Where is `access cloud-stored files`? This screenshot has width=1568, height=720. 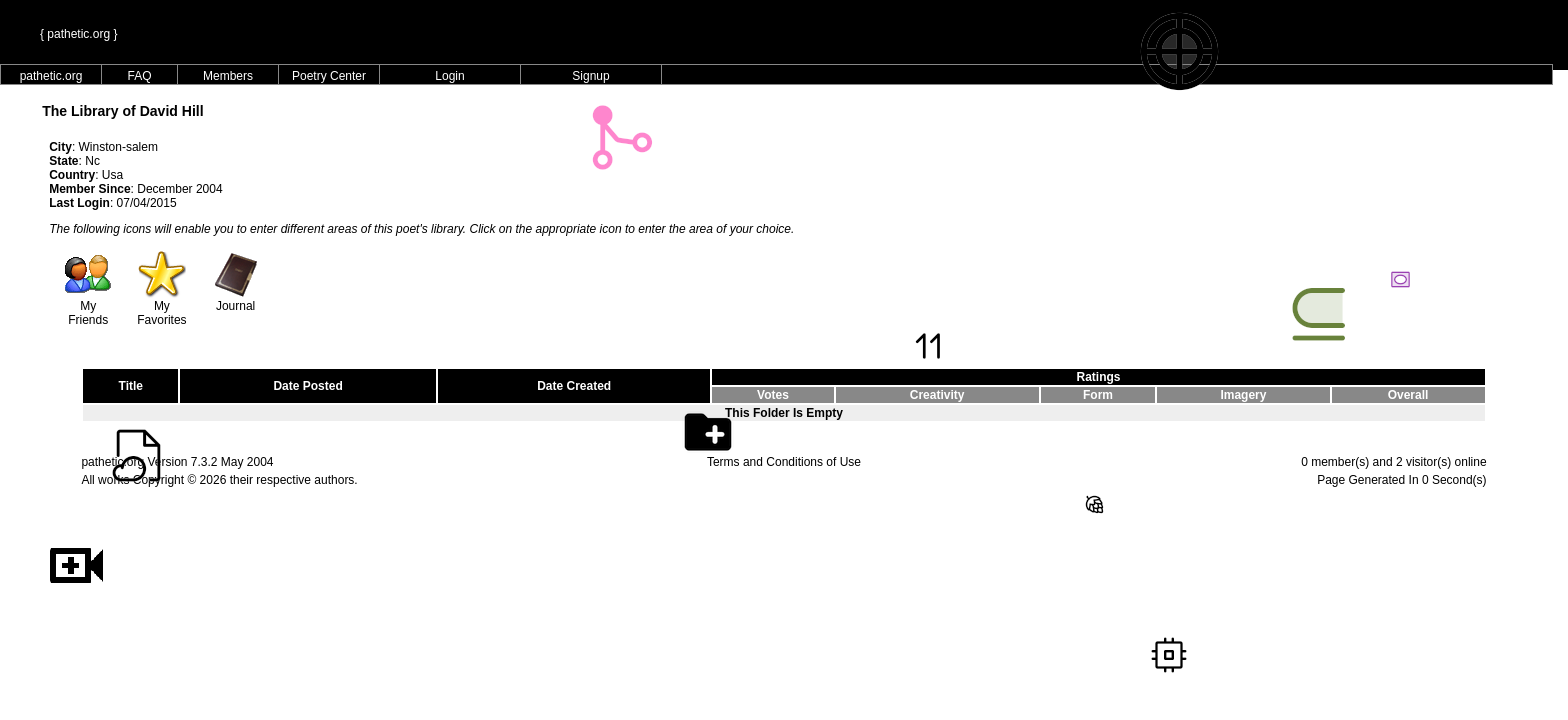 access cloud-stored files is located at coordinates (138, 455).